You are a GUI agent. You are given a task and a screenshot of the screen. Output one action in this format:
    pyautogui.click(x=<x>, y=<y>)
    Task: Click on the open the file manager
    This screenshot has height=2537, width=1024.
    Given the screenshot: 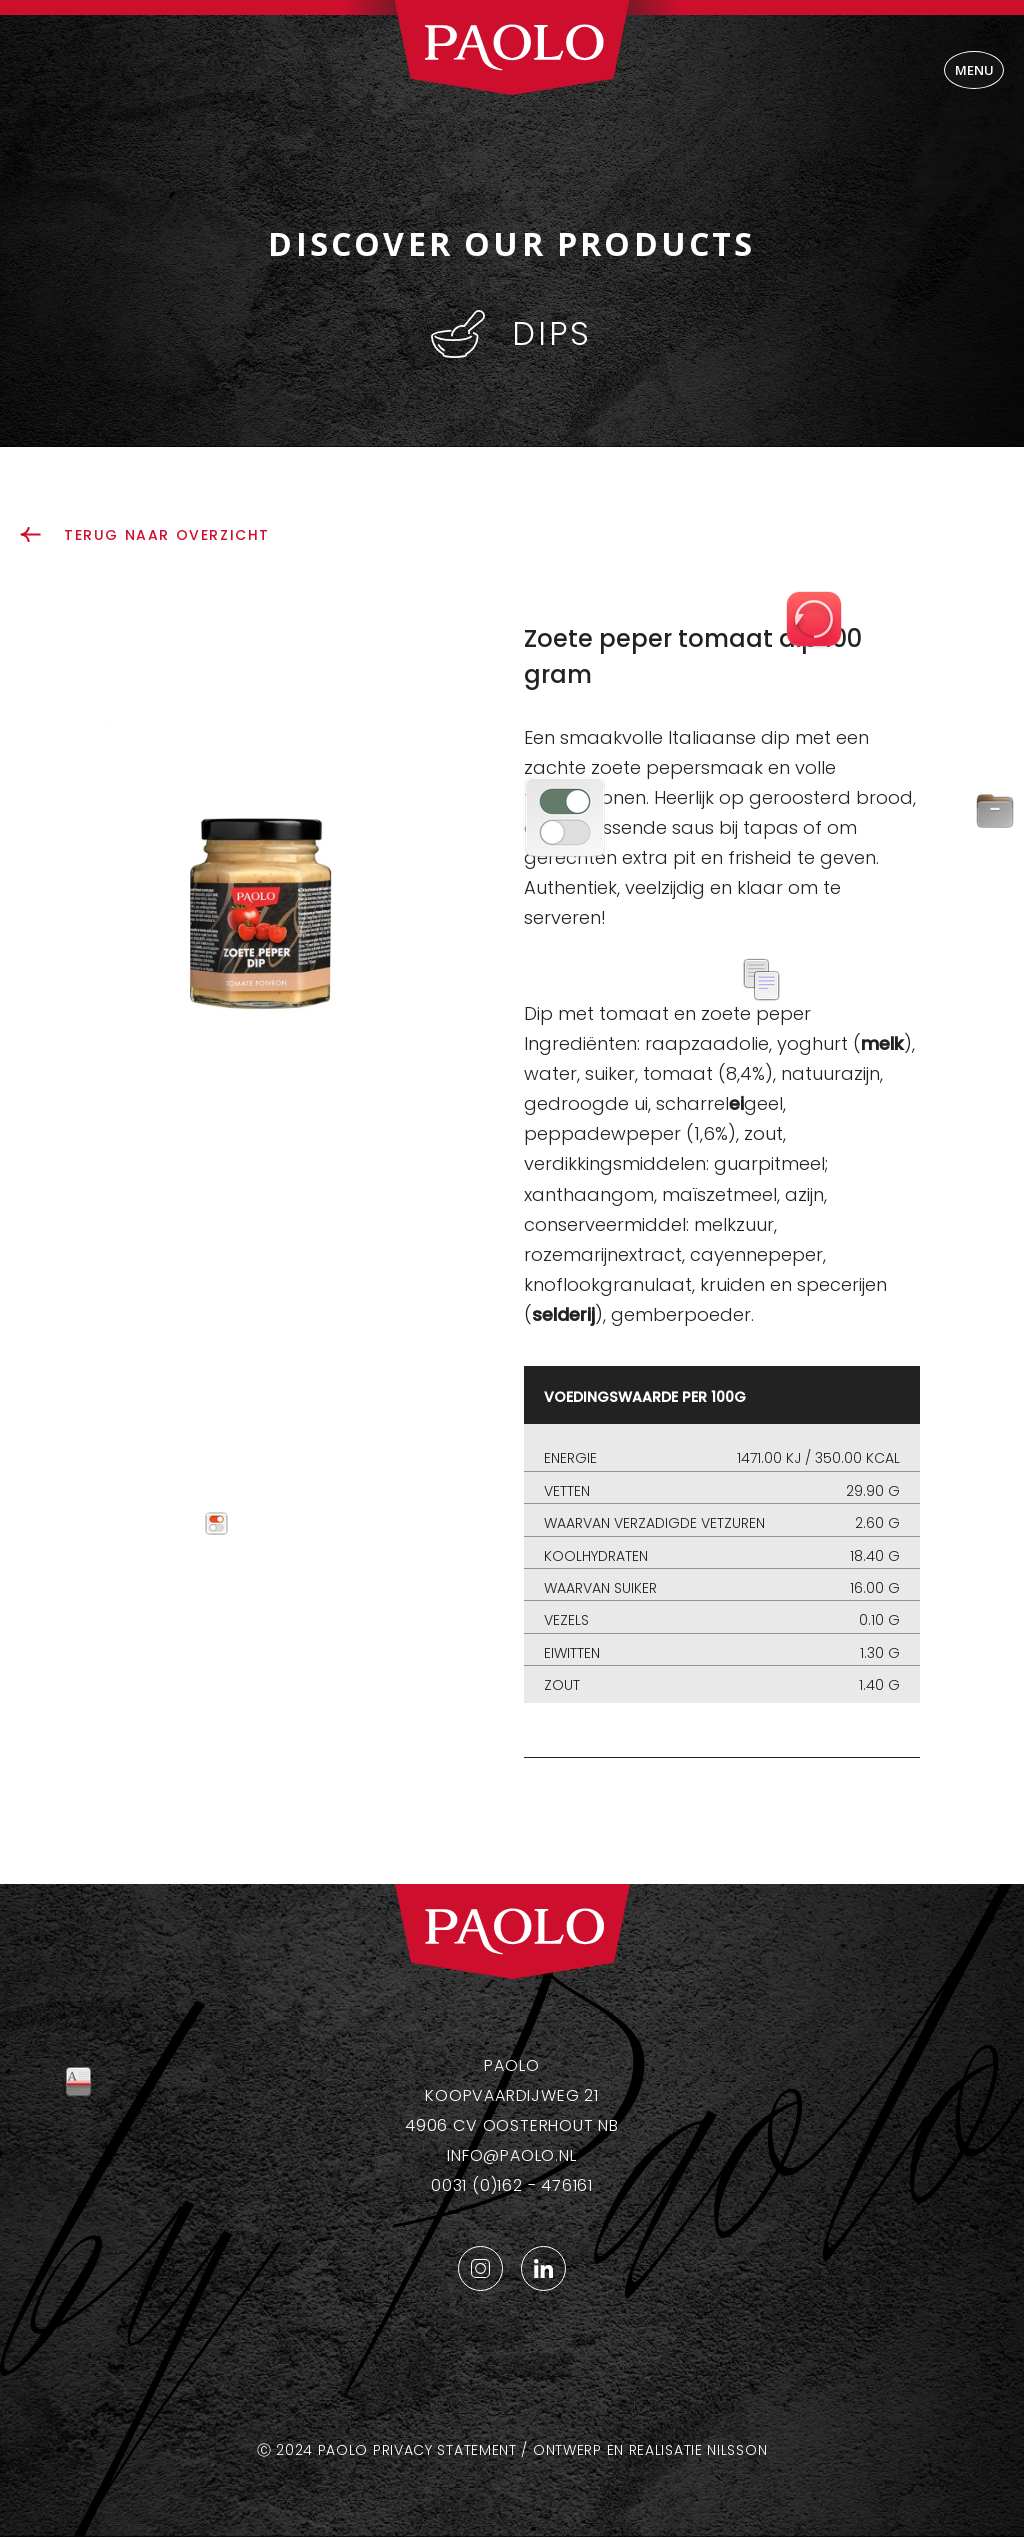 What is the action you would take?
    pyautogui.click(x=995, y=811)
    